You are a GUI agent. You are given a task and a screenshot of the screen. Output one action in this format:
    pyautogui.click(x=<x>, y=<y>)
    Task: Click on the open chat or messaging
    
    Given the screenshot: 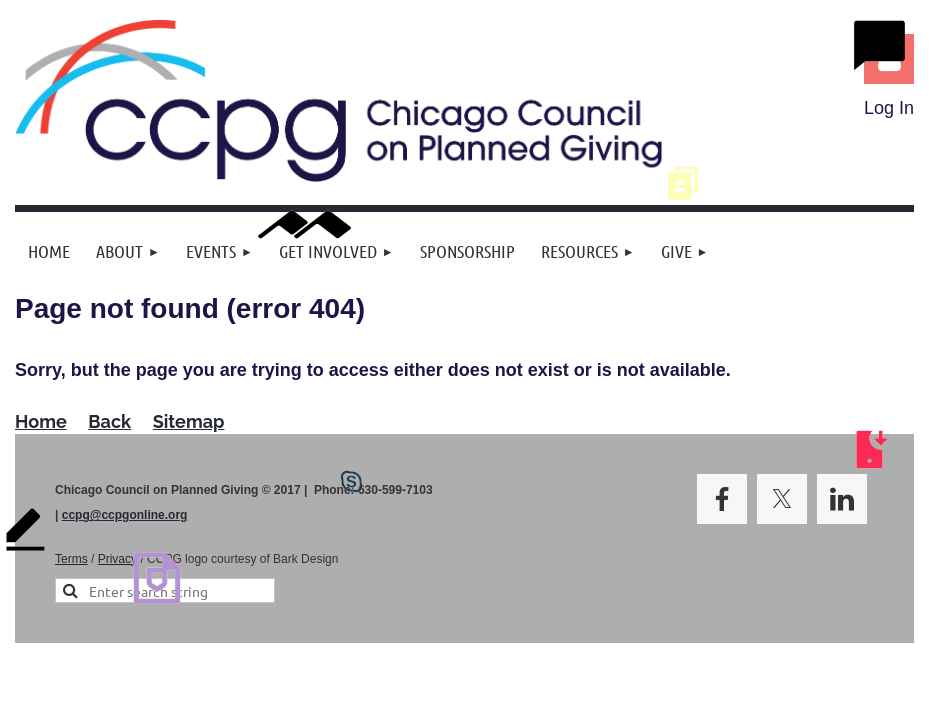 What is the action you would take?
    pyautogui.click(x=879, y=43)
    